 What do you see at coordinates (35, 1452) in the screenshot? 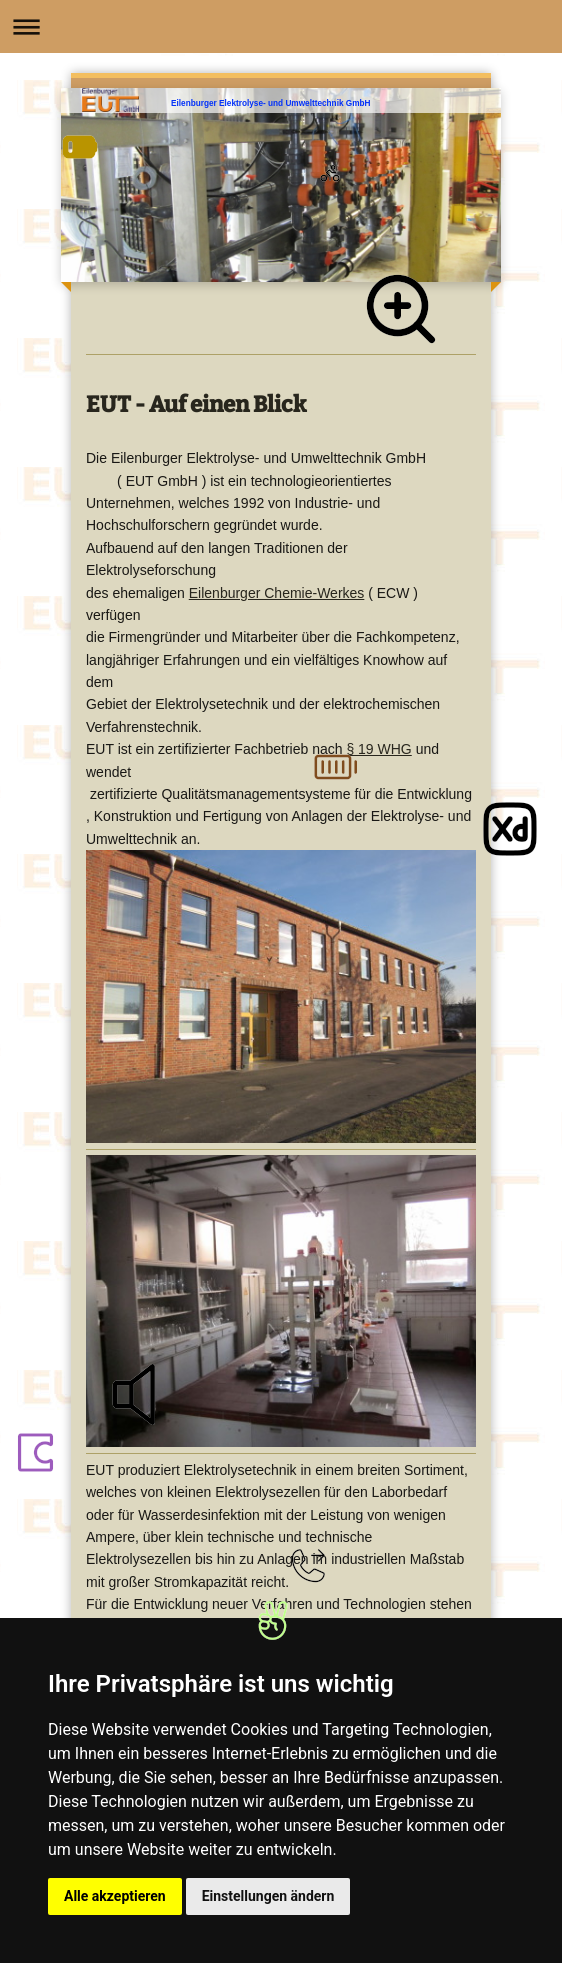
I see `open coda document` at bounding box center [35, 1452].